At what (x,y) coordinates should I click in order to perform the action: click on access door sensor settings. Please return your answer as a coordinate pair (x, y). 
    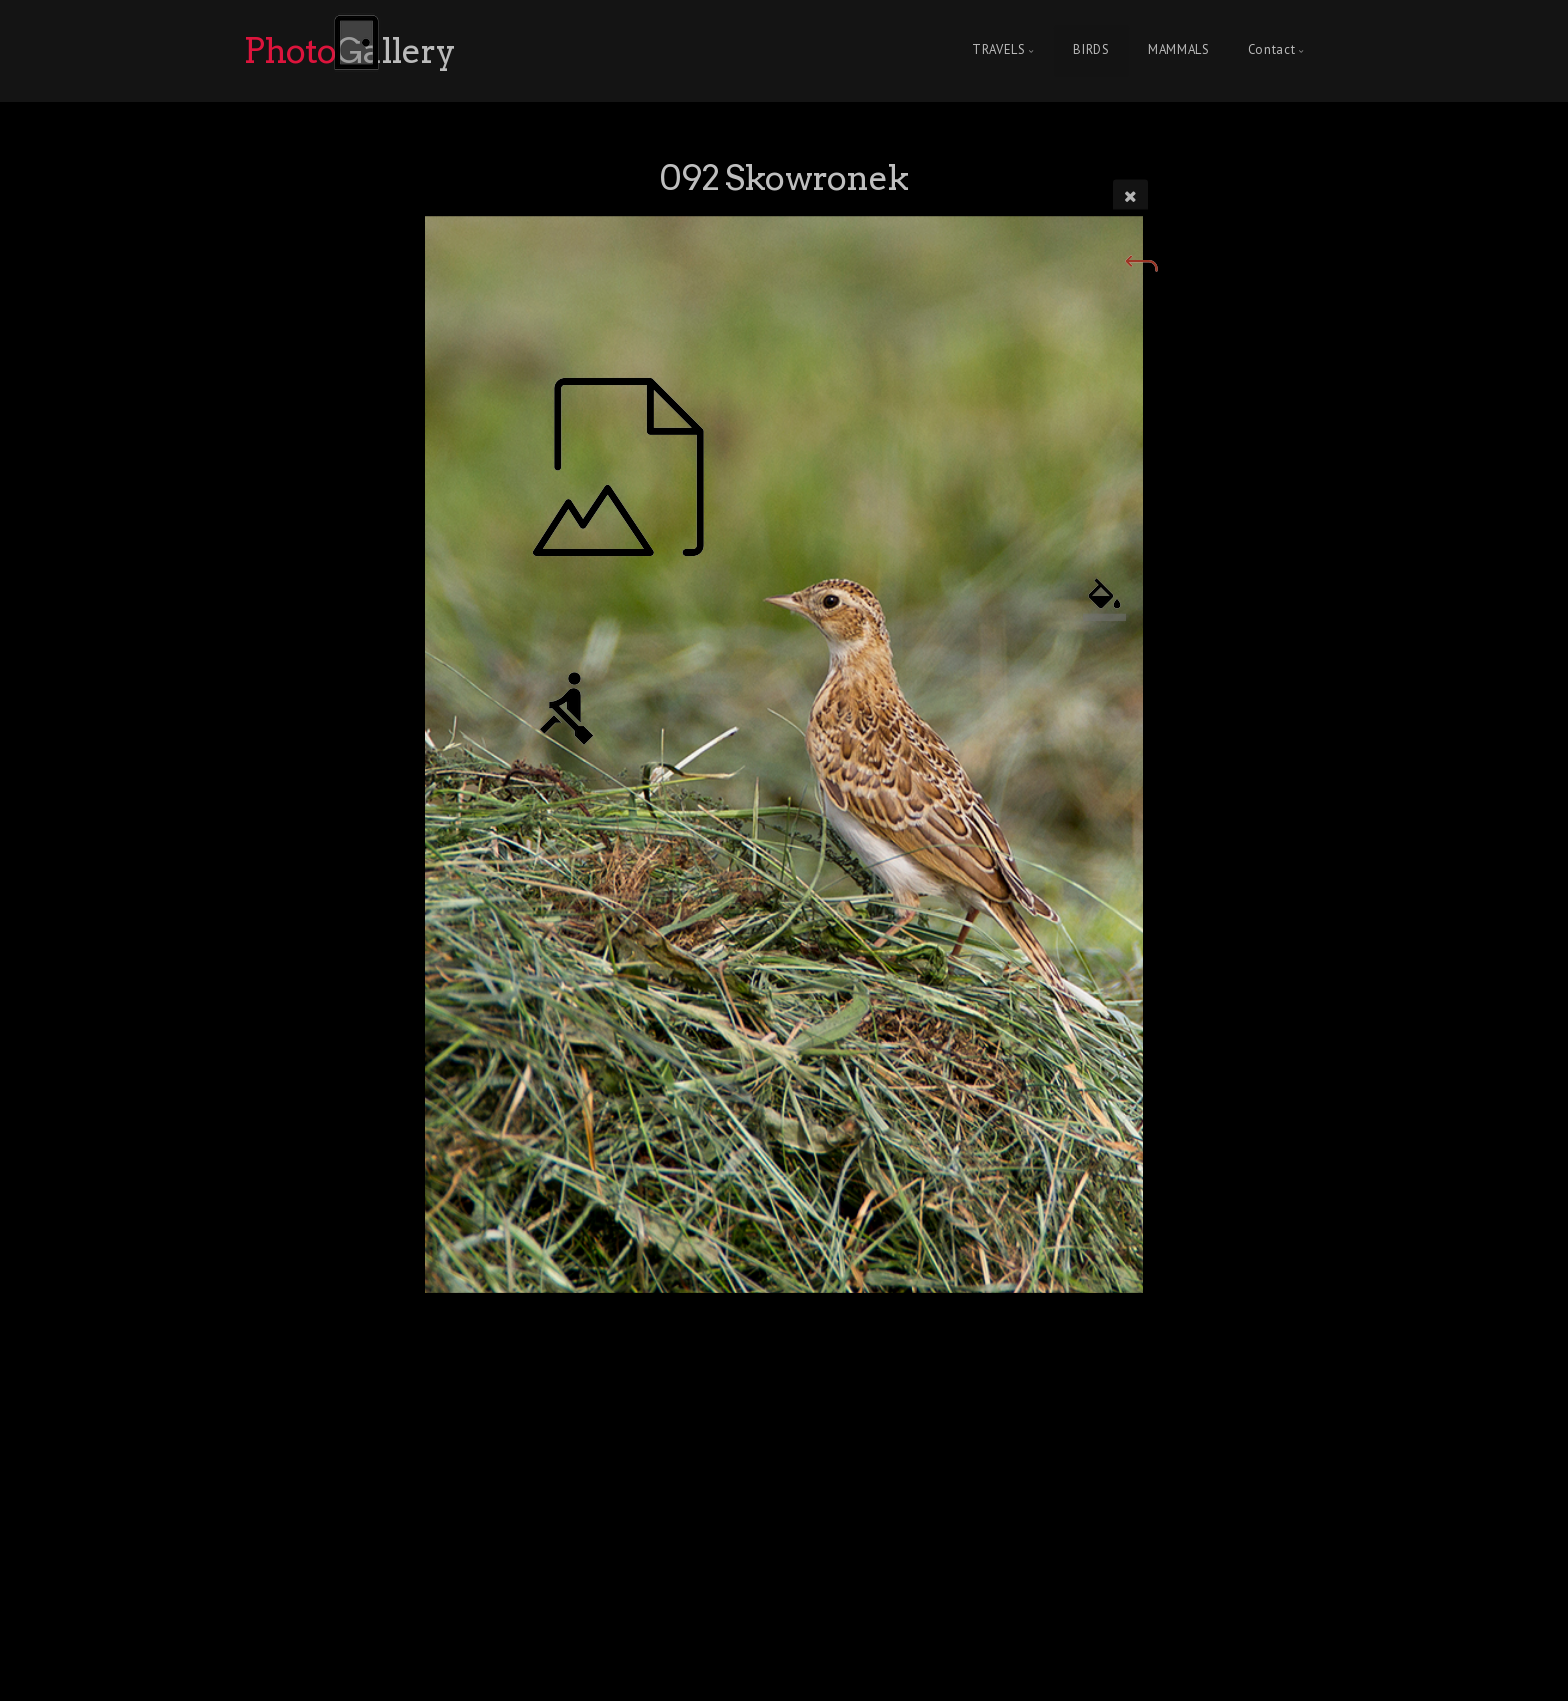
    Looking at the image, I should click on (356, 42).